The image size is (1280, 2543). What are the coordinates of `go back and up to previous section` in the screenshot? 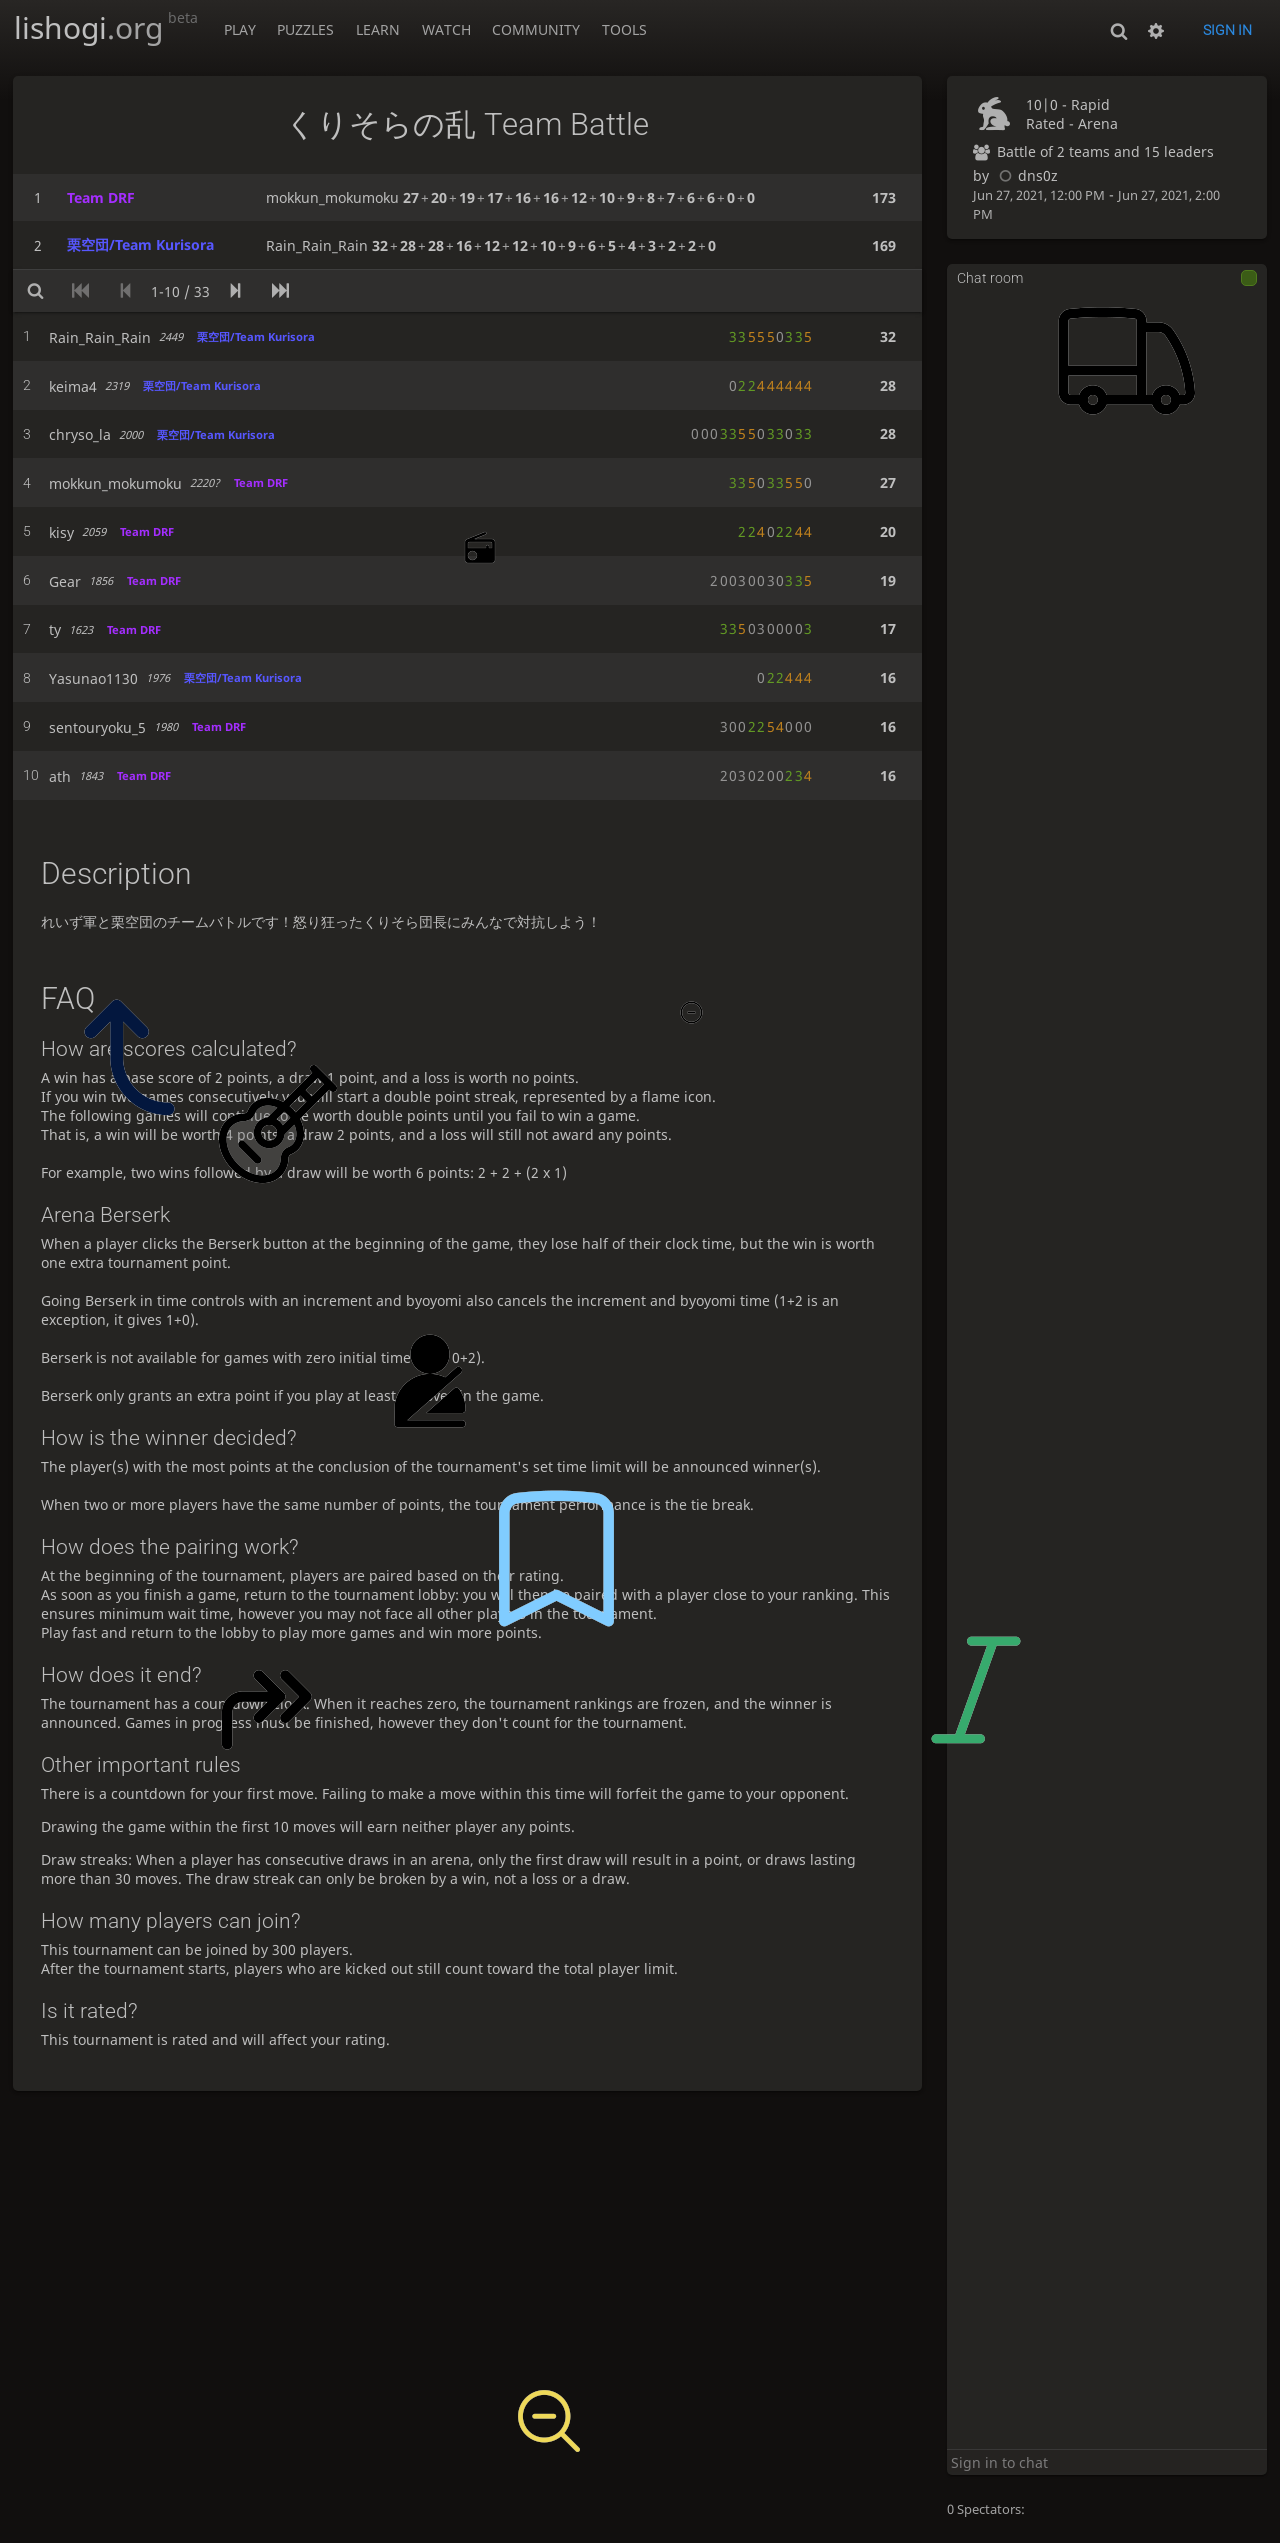 It's located at (129, 1057).